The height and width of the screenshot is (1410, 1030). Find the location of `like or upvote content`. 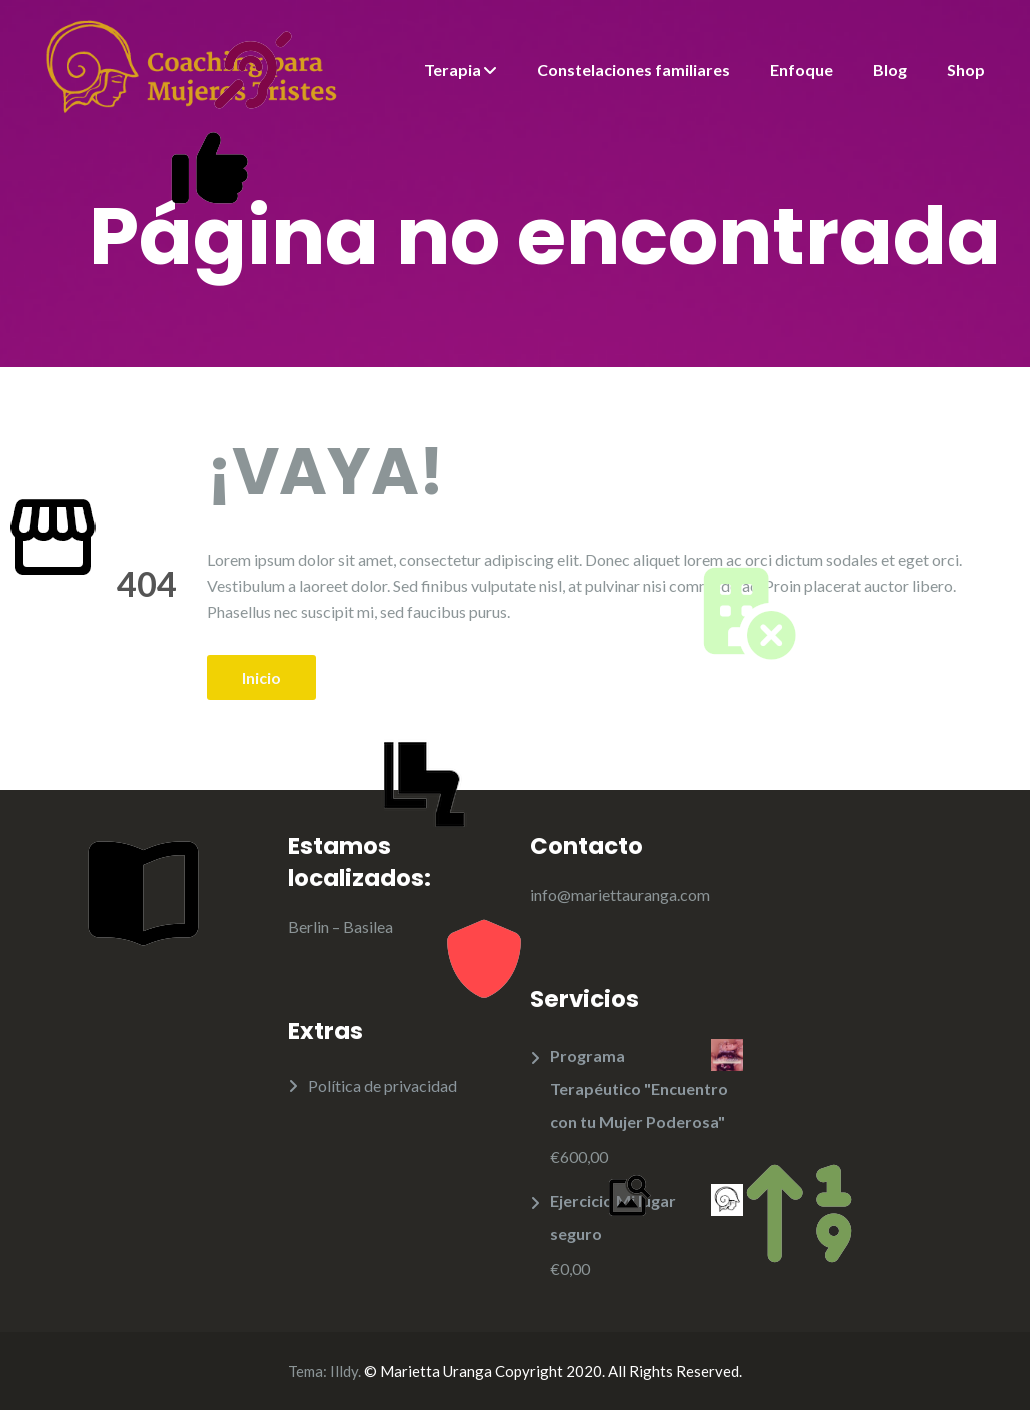

like or upvote content is located at coordinates (211, 169).